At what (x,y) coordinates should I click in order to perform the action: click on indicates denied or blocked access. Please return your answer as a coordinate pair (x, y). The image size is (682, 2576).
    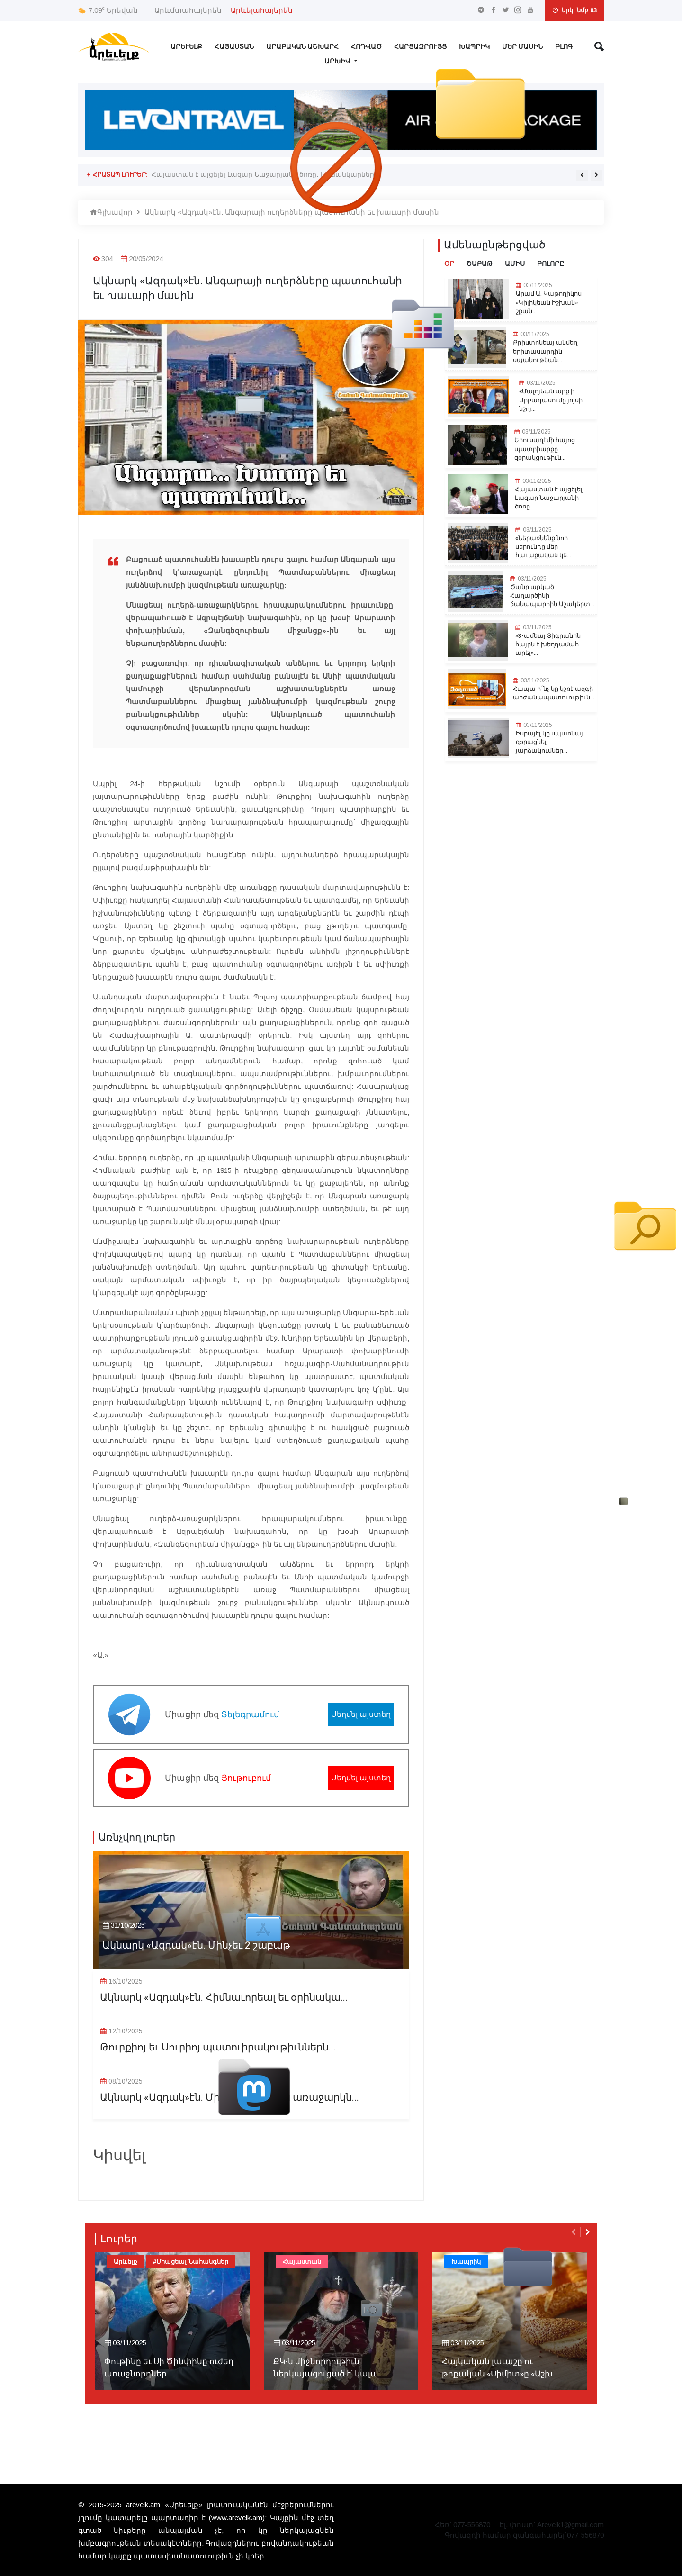
    Looking at the image, I should click on (336, 167).